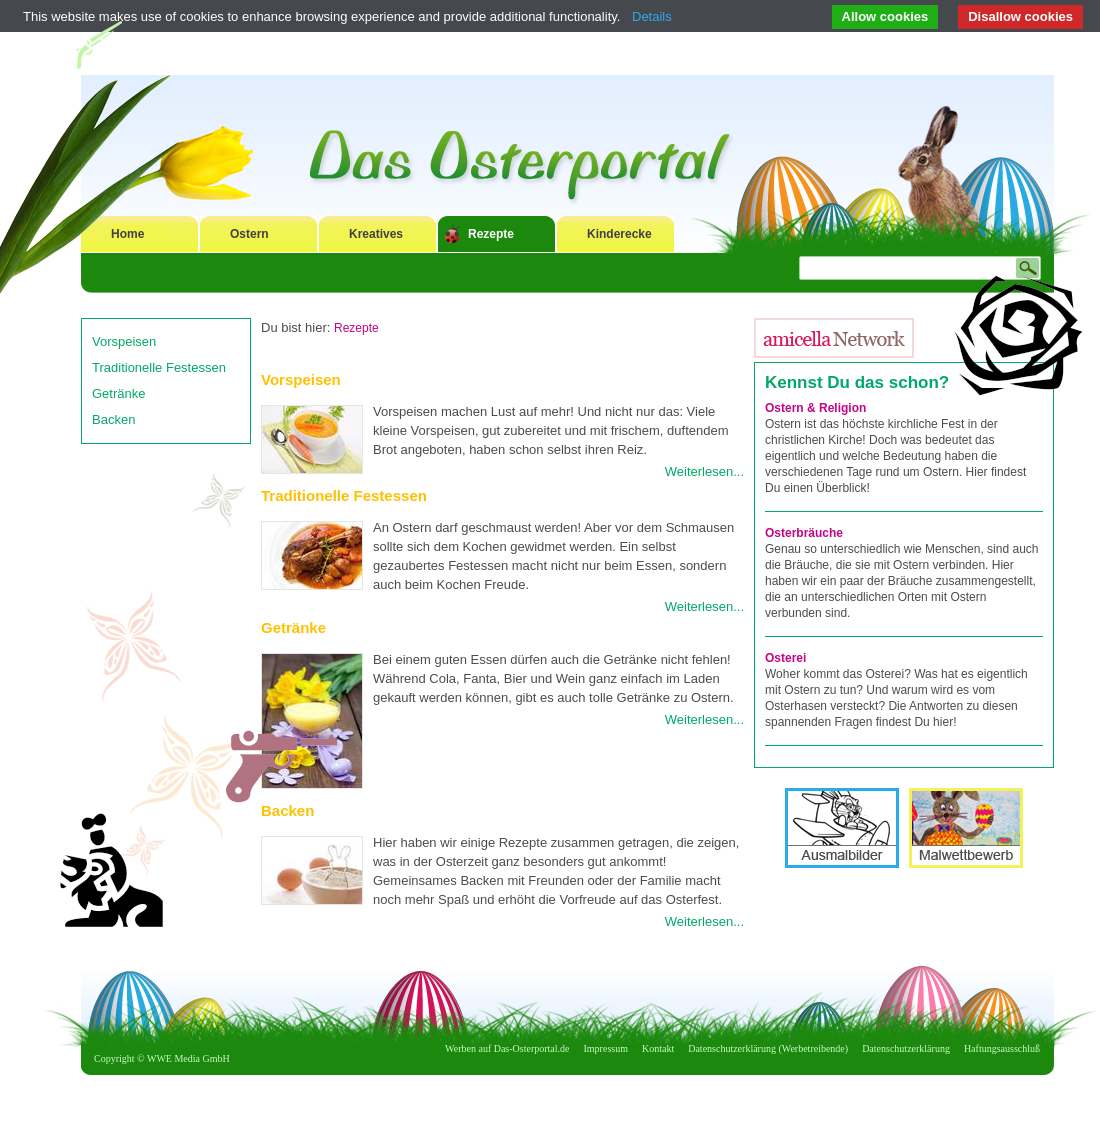  Describe the element at coordinates (281, 766) in the screenshot. I see `access weapons or firearms inventory` at that location.